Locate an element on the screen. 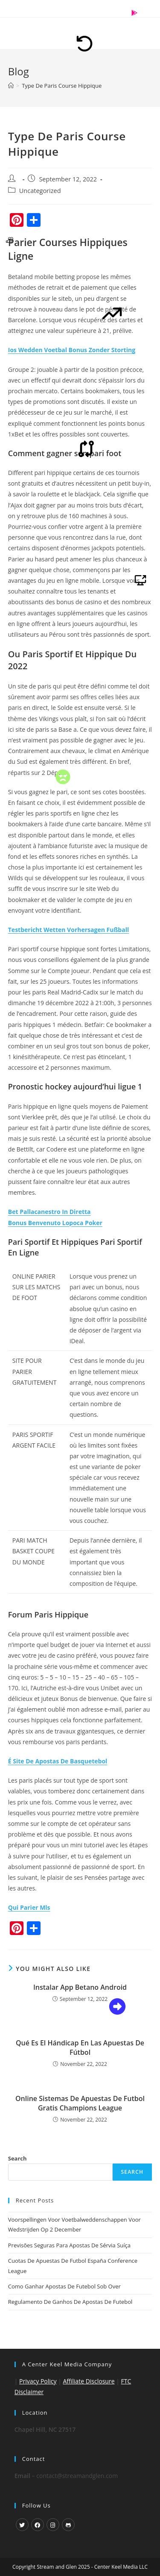  share your screen with others is located at coordinates (140, 580).